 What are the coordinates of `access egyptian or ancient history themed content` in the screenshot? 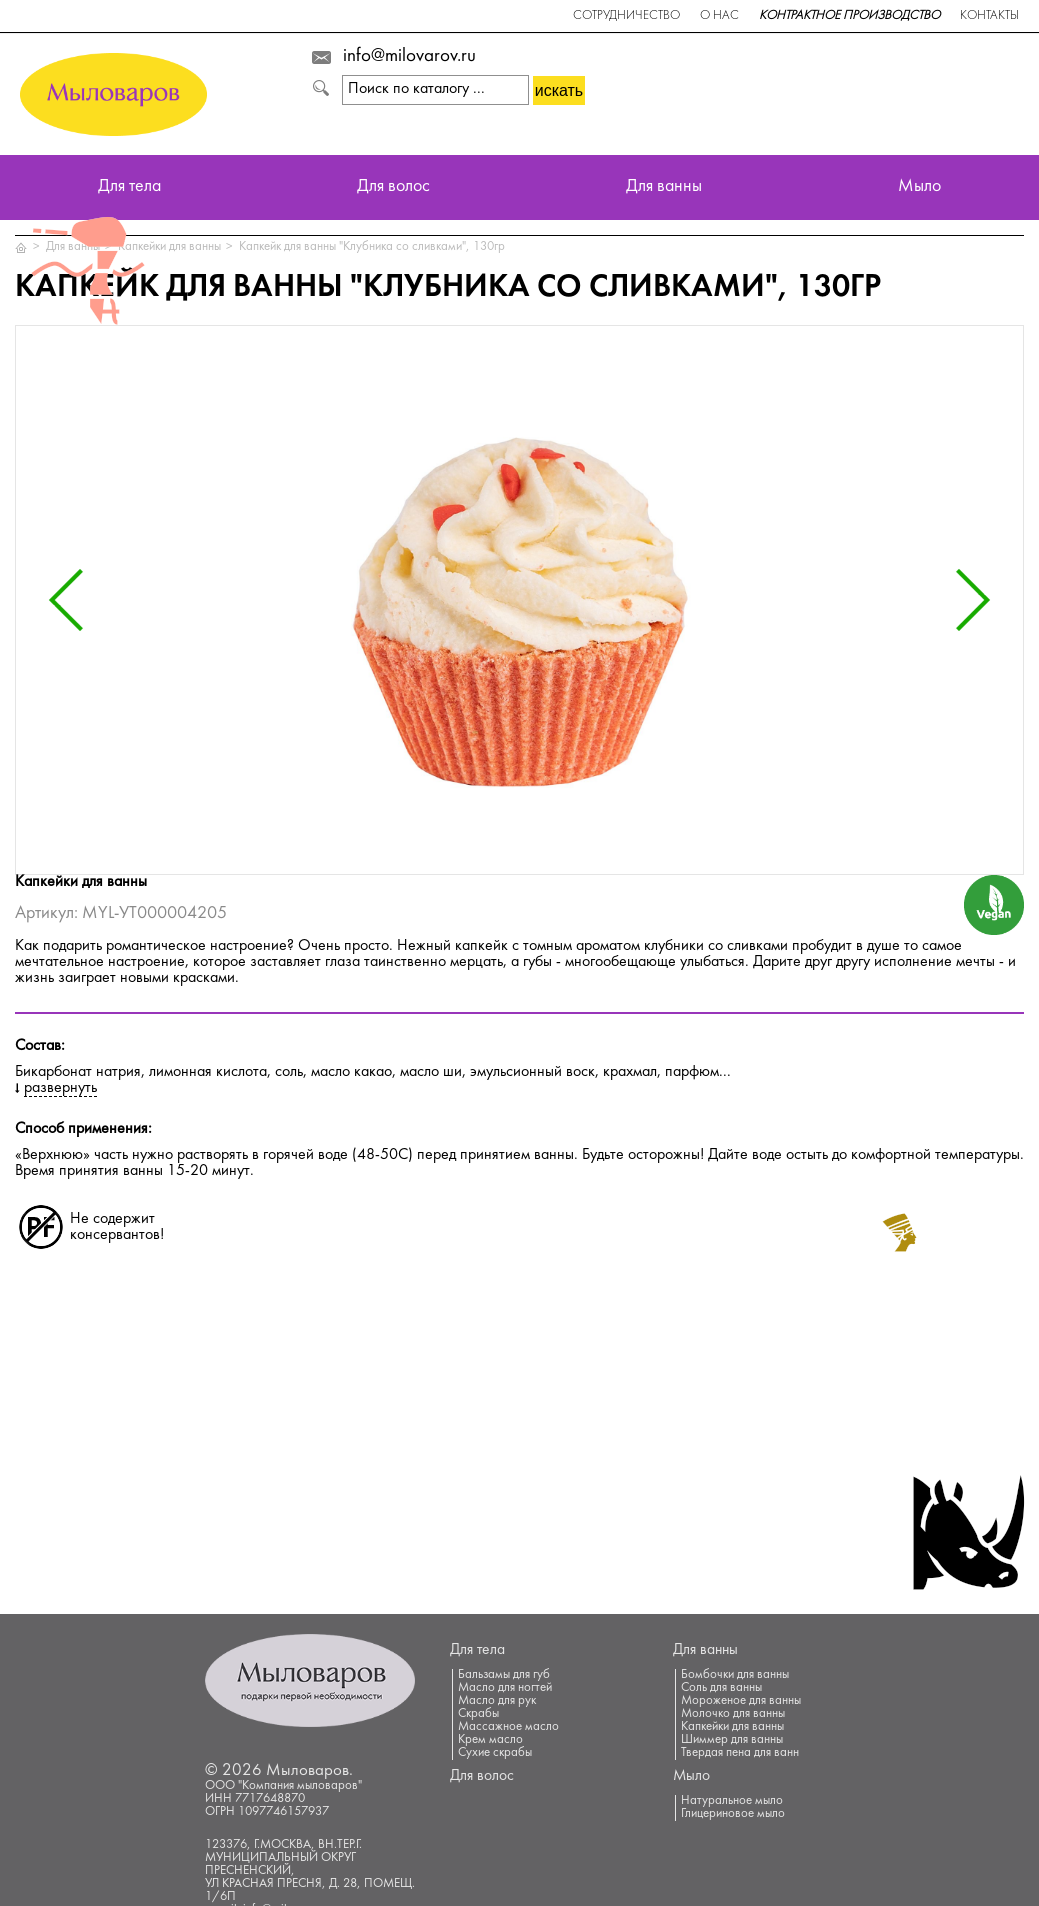 It's located at (899, 1232).